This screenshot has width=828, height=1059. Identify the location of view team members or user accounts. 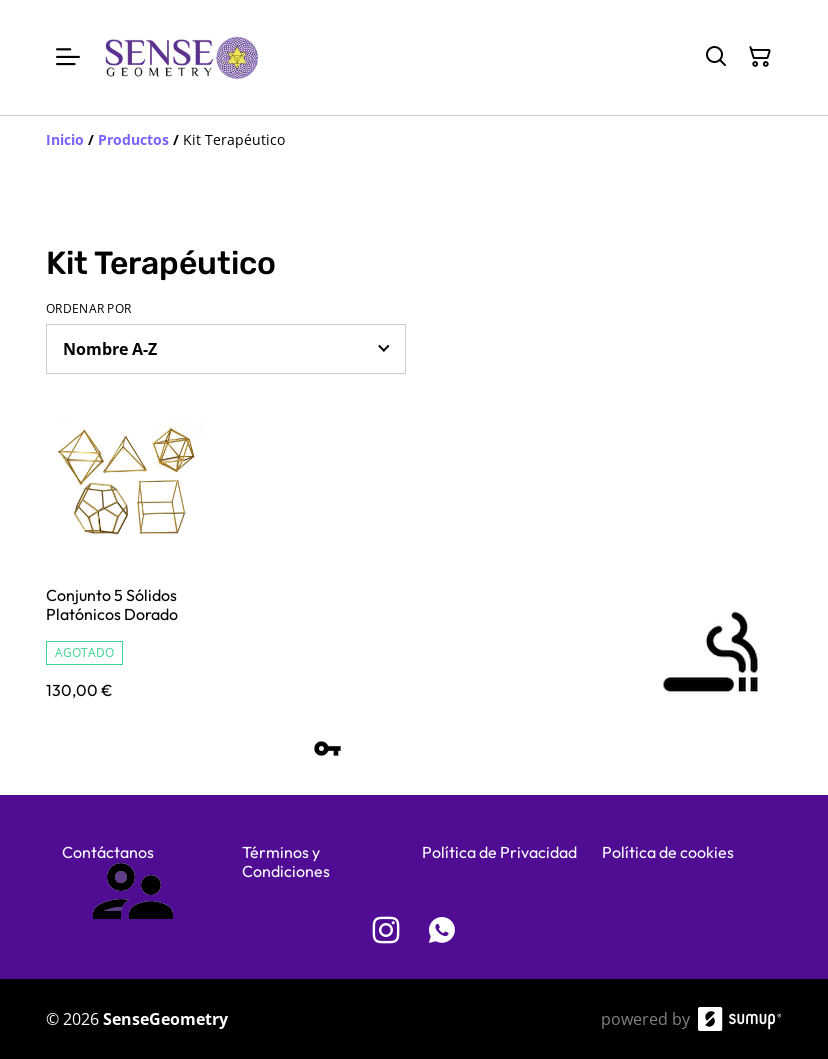
(133, 891).